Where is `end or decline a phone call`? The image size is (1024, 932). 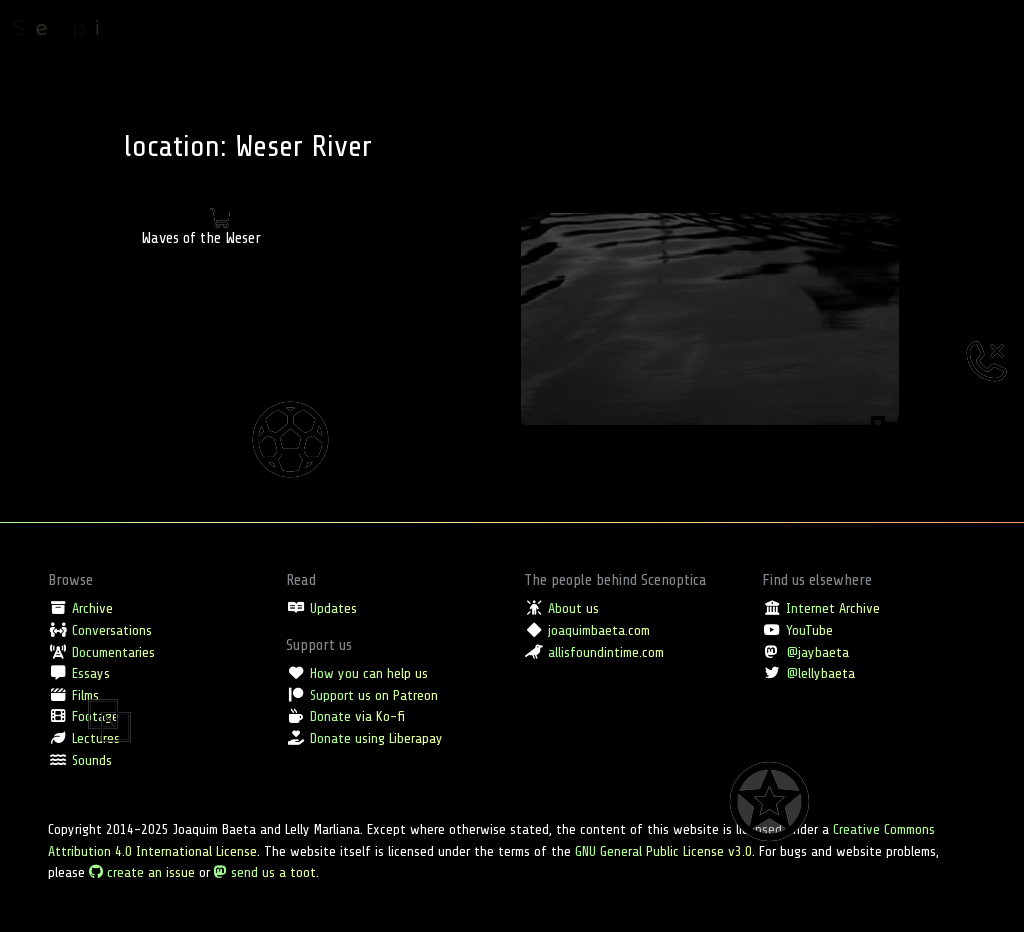 end or decline a phone call is located at coordinates (987, 360).